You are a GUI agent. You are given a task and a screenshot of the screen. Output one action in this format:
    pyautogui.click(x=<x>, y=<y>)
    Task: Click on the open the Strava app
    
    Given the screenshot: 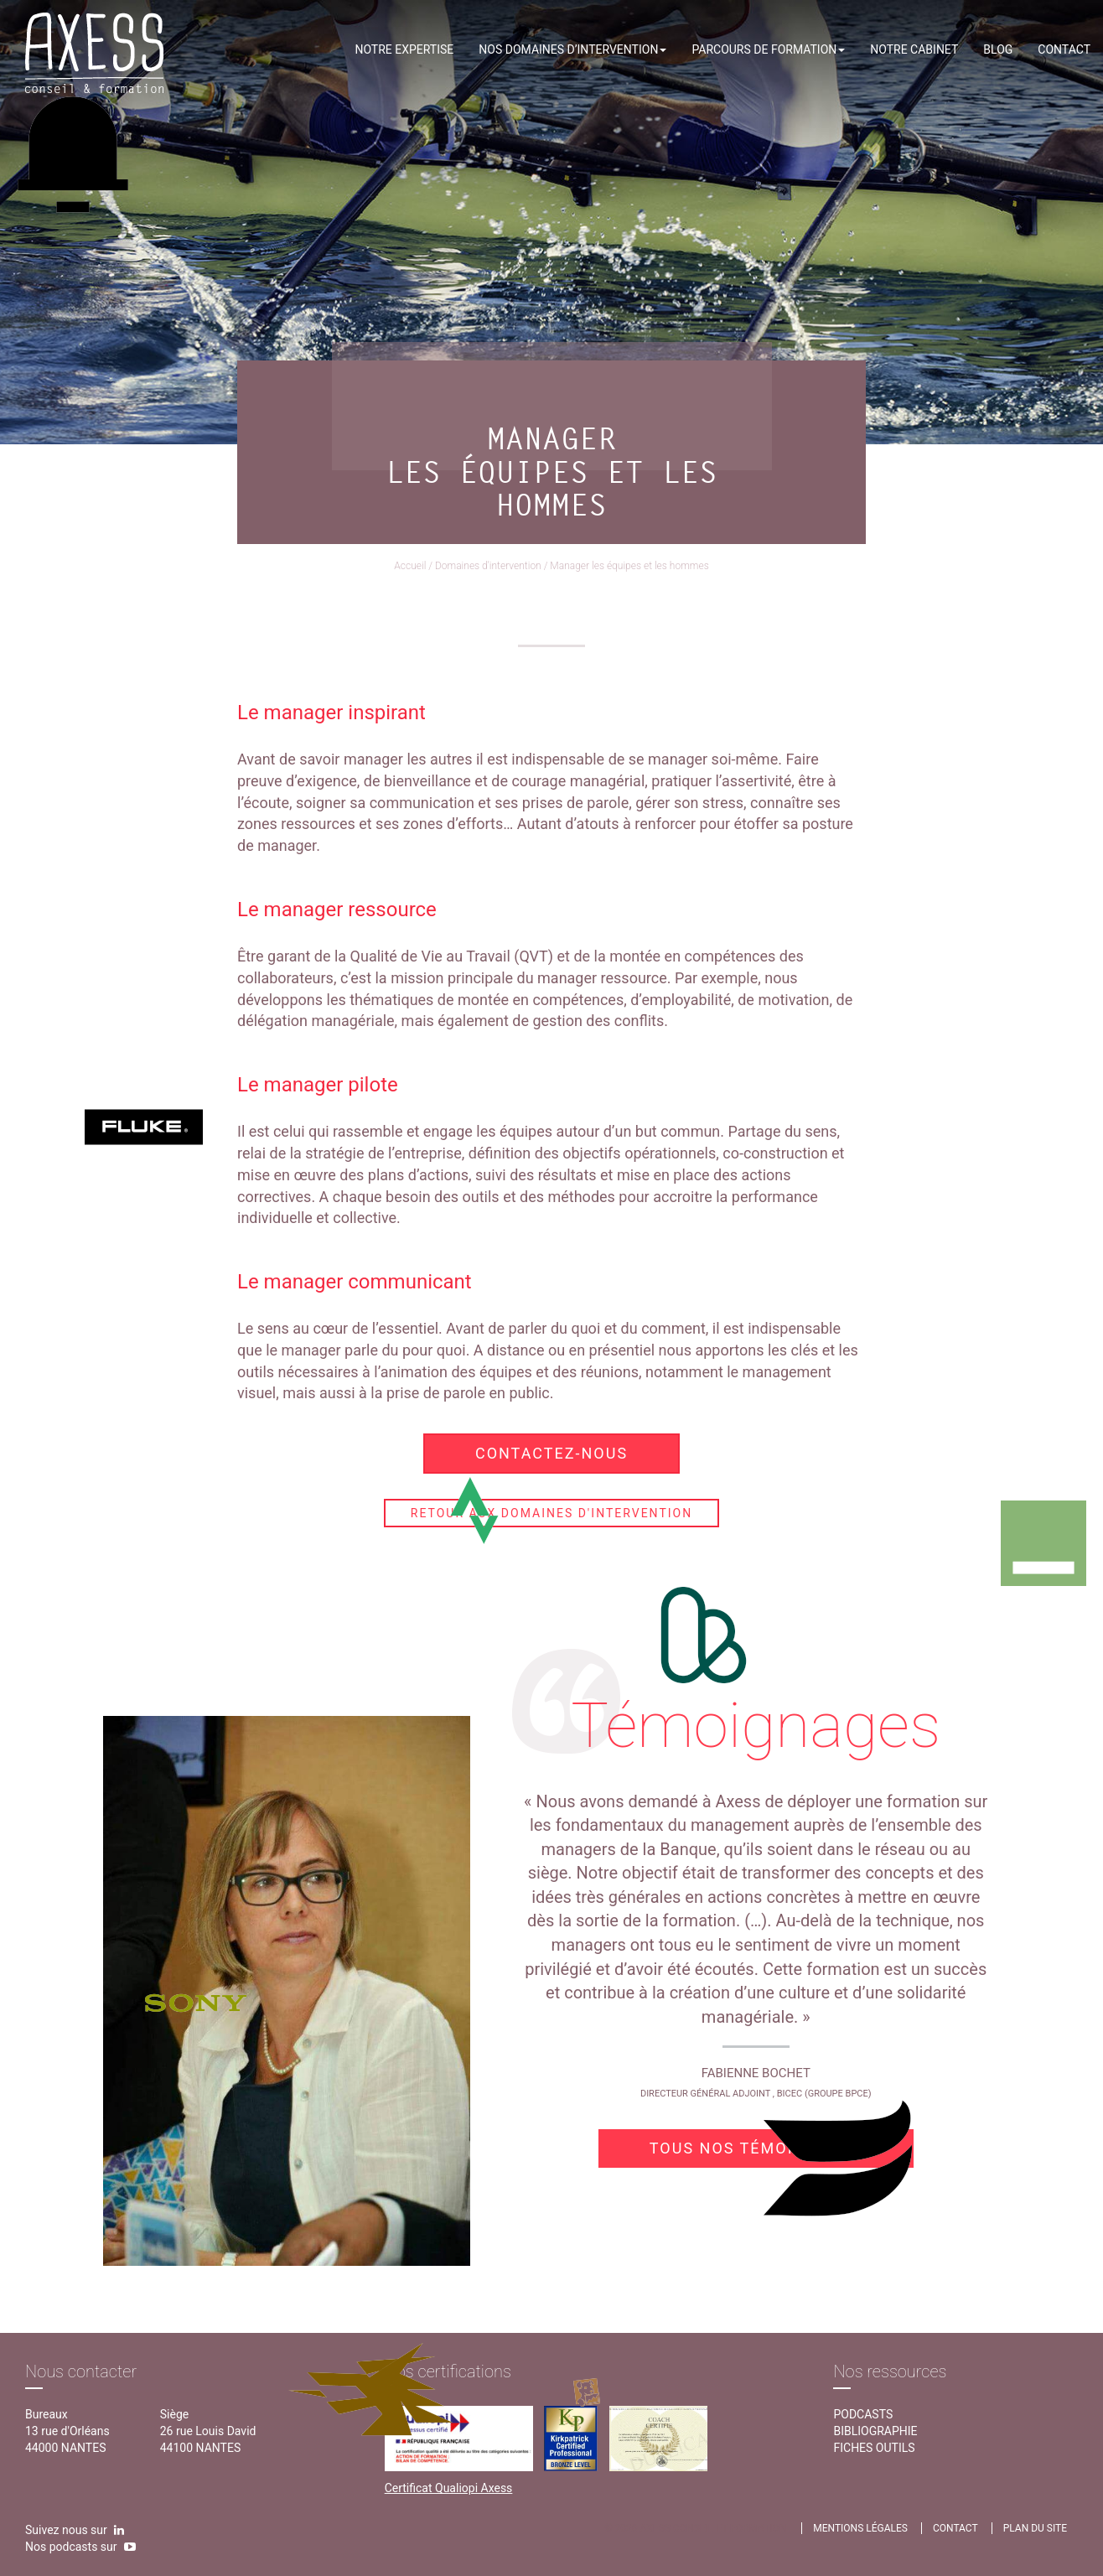 What is the action you would take?
    pyautogui.click(x=474, y=1511)
    